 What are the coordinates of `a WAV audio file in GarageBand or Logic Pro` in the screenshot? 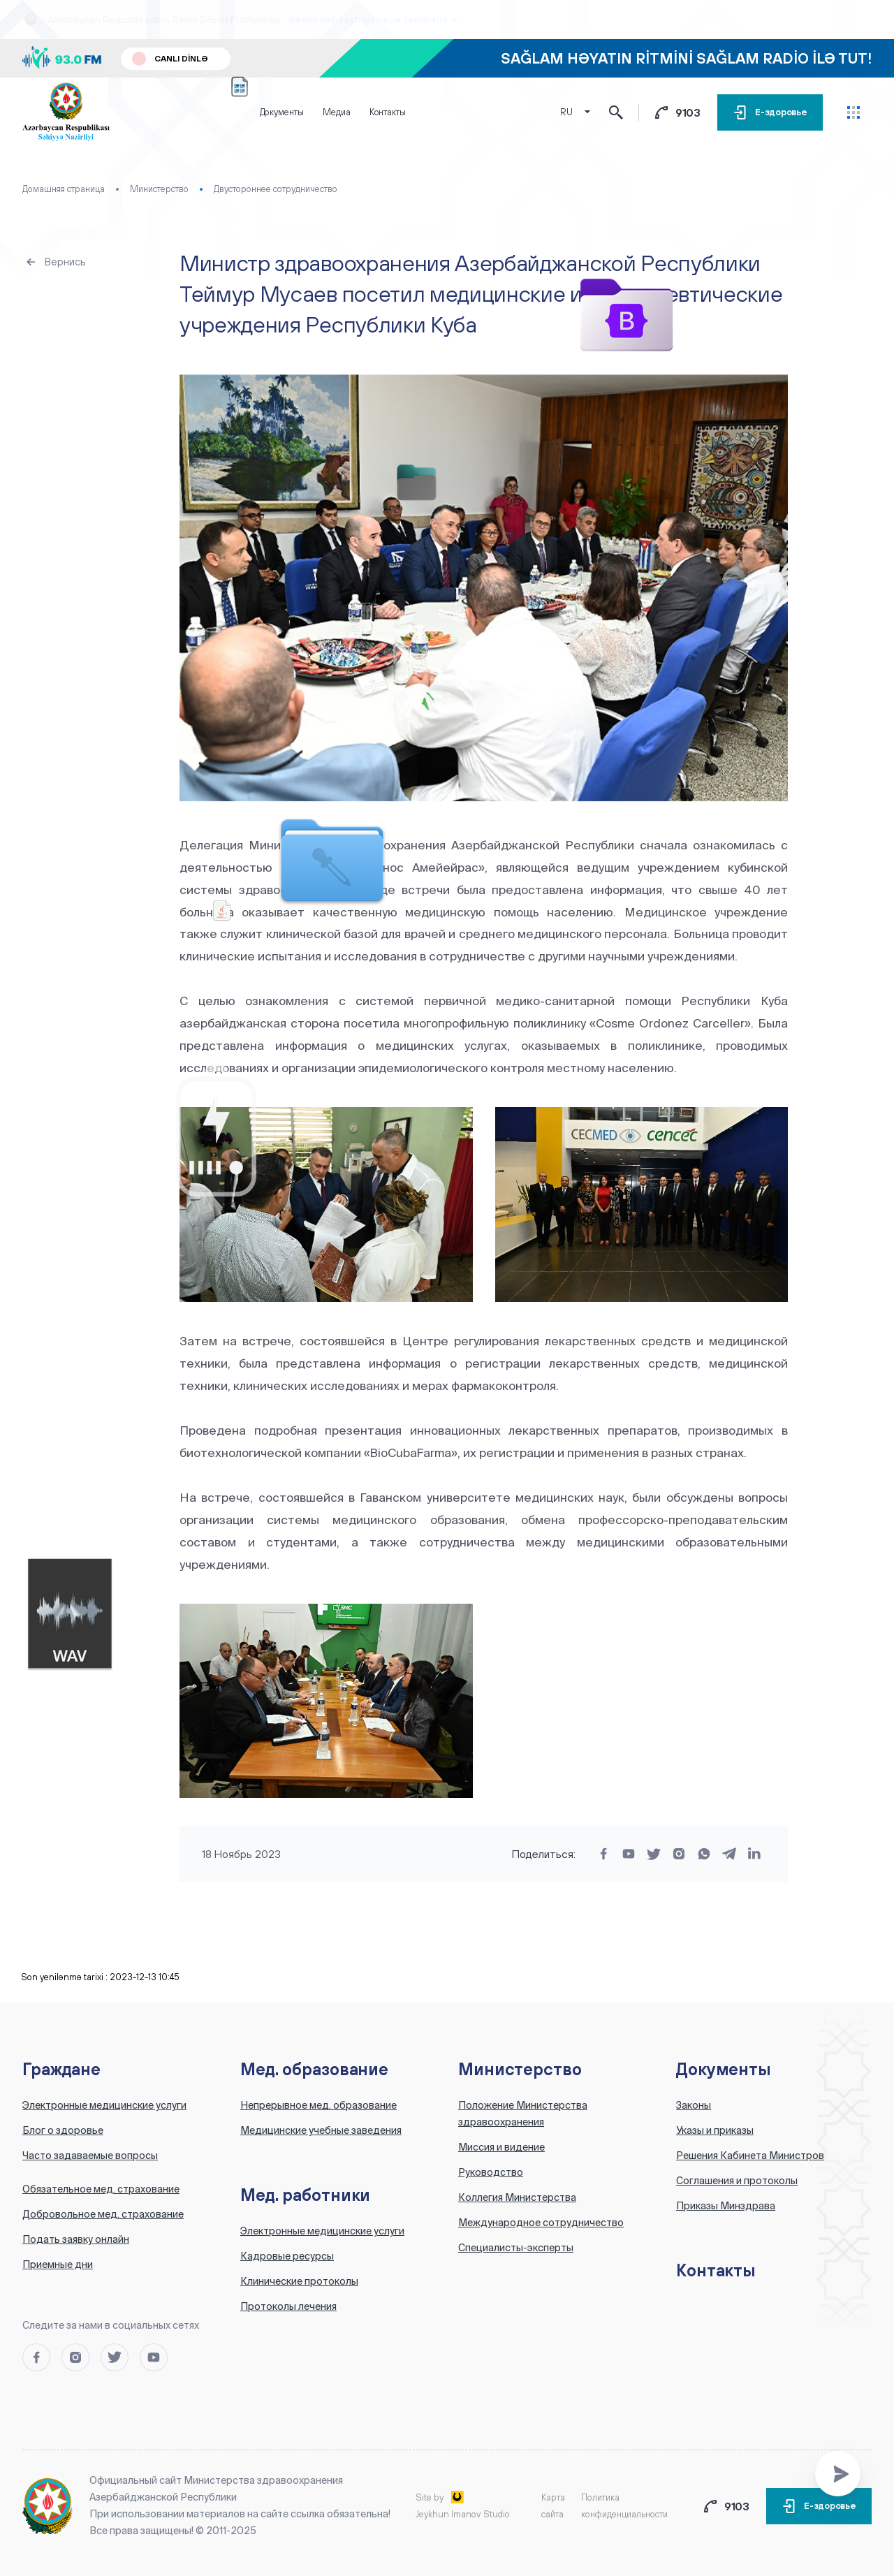 It's located at (70, 1616).